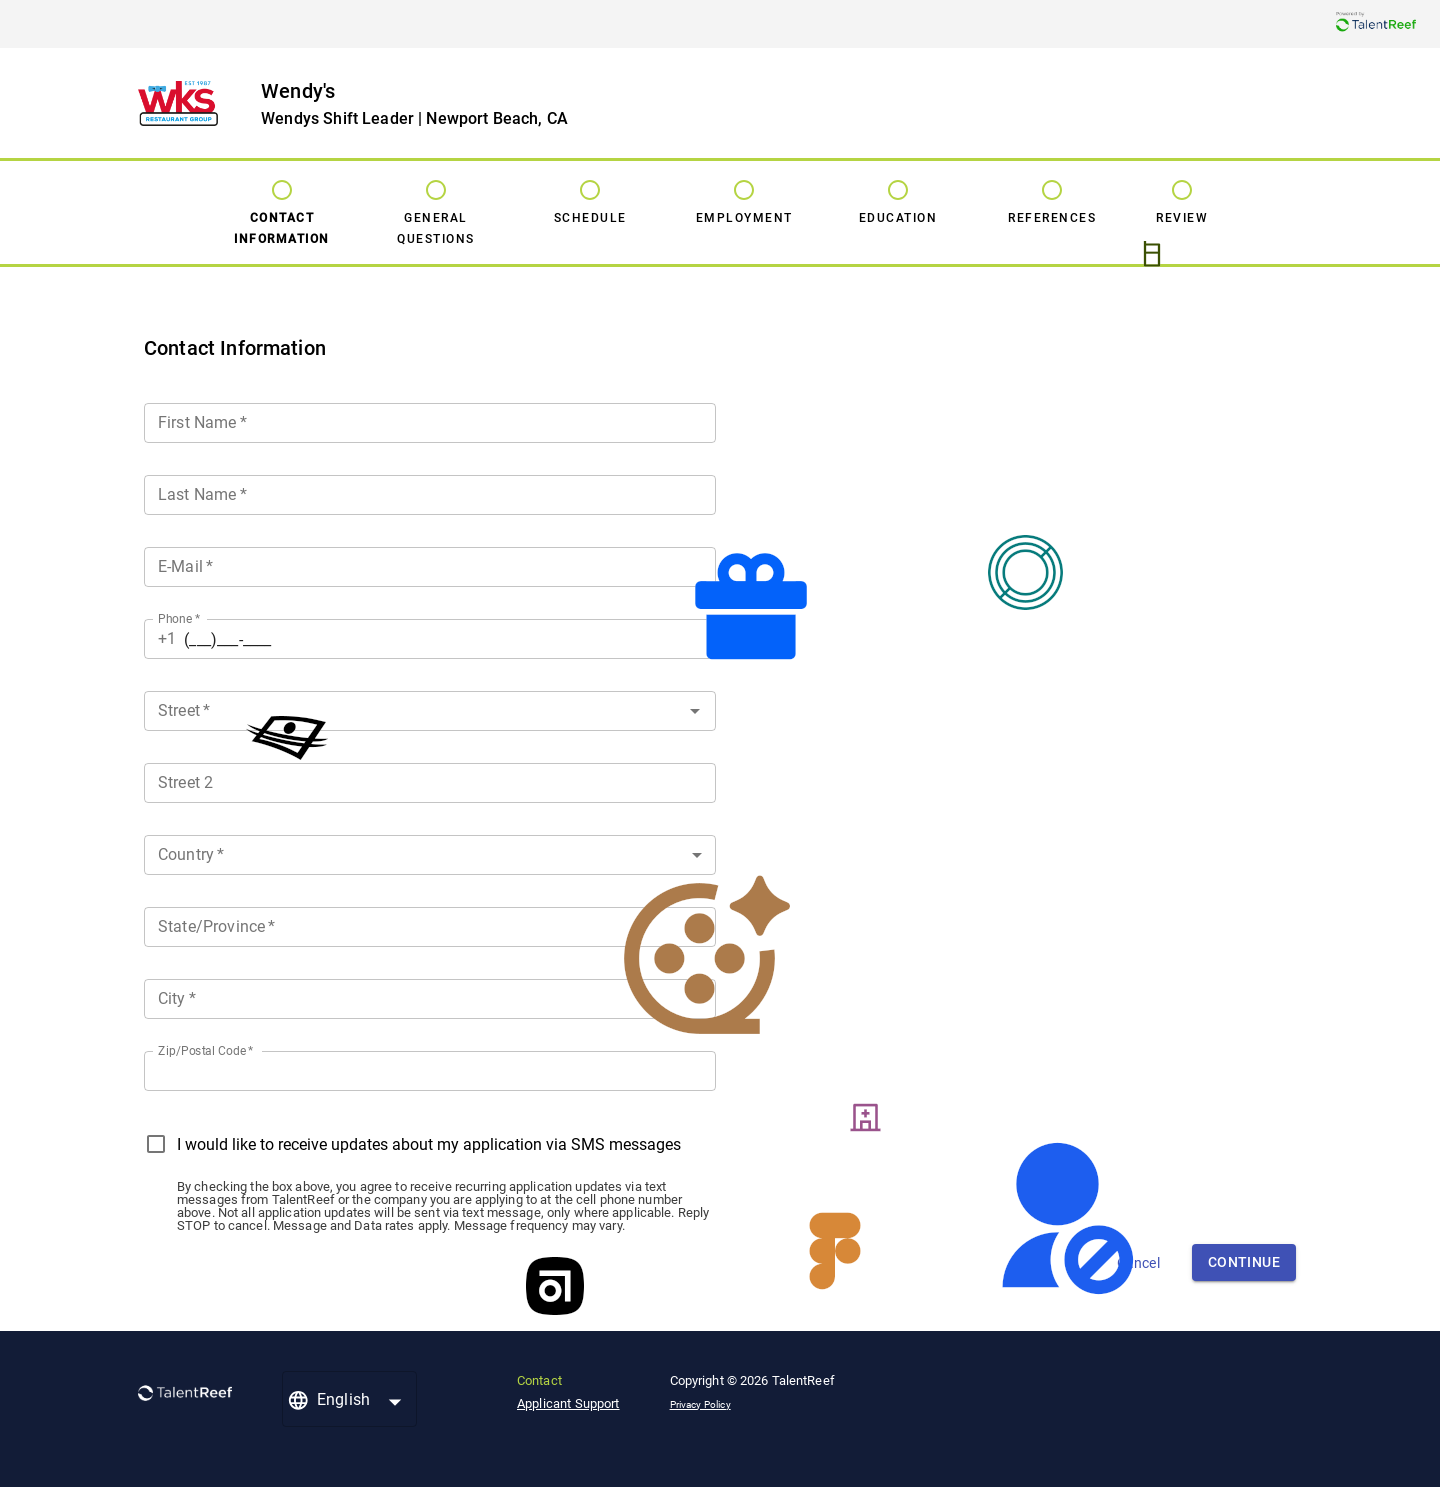 Image resolution: width=1440 pixels, height=1487 pixels. I want to click on visit Télé-Québec website or app, so click(287, 738).